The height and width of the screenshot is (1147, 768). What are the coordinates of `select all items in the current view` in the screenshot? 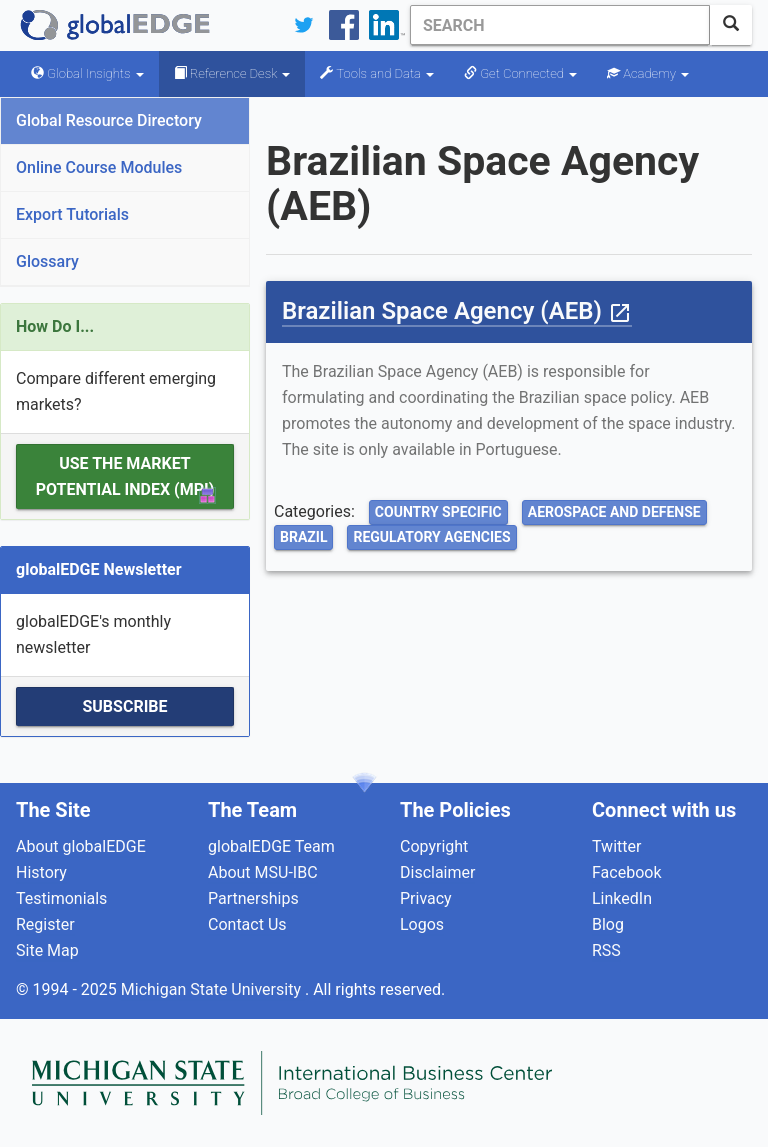 It's located at (207, 495).